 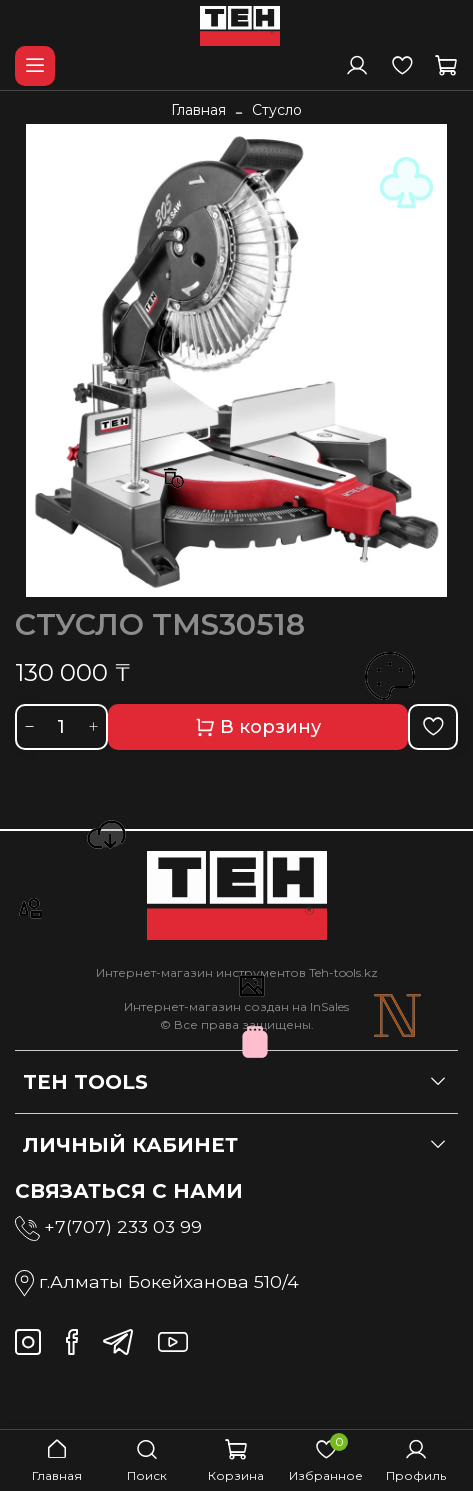 I want to click on represents the clubs suit in a card game, so click(x=406, y=183).